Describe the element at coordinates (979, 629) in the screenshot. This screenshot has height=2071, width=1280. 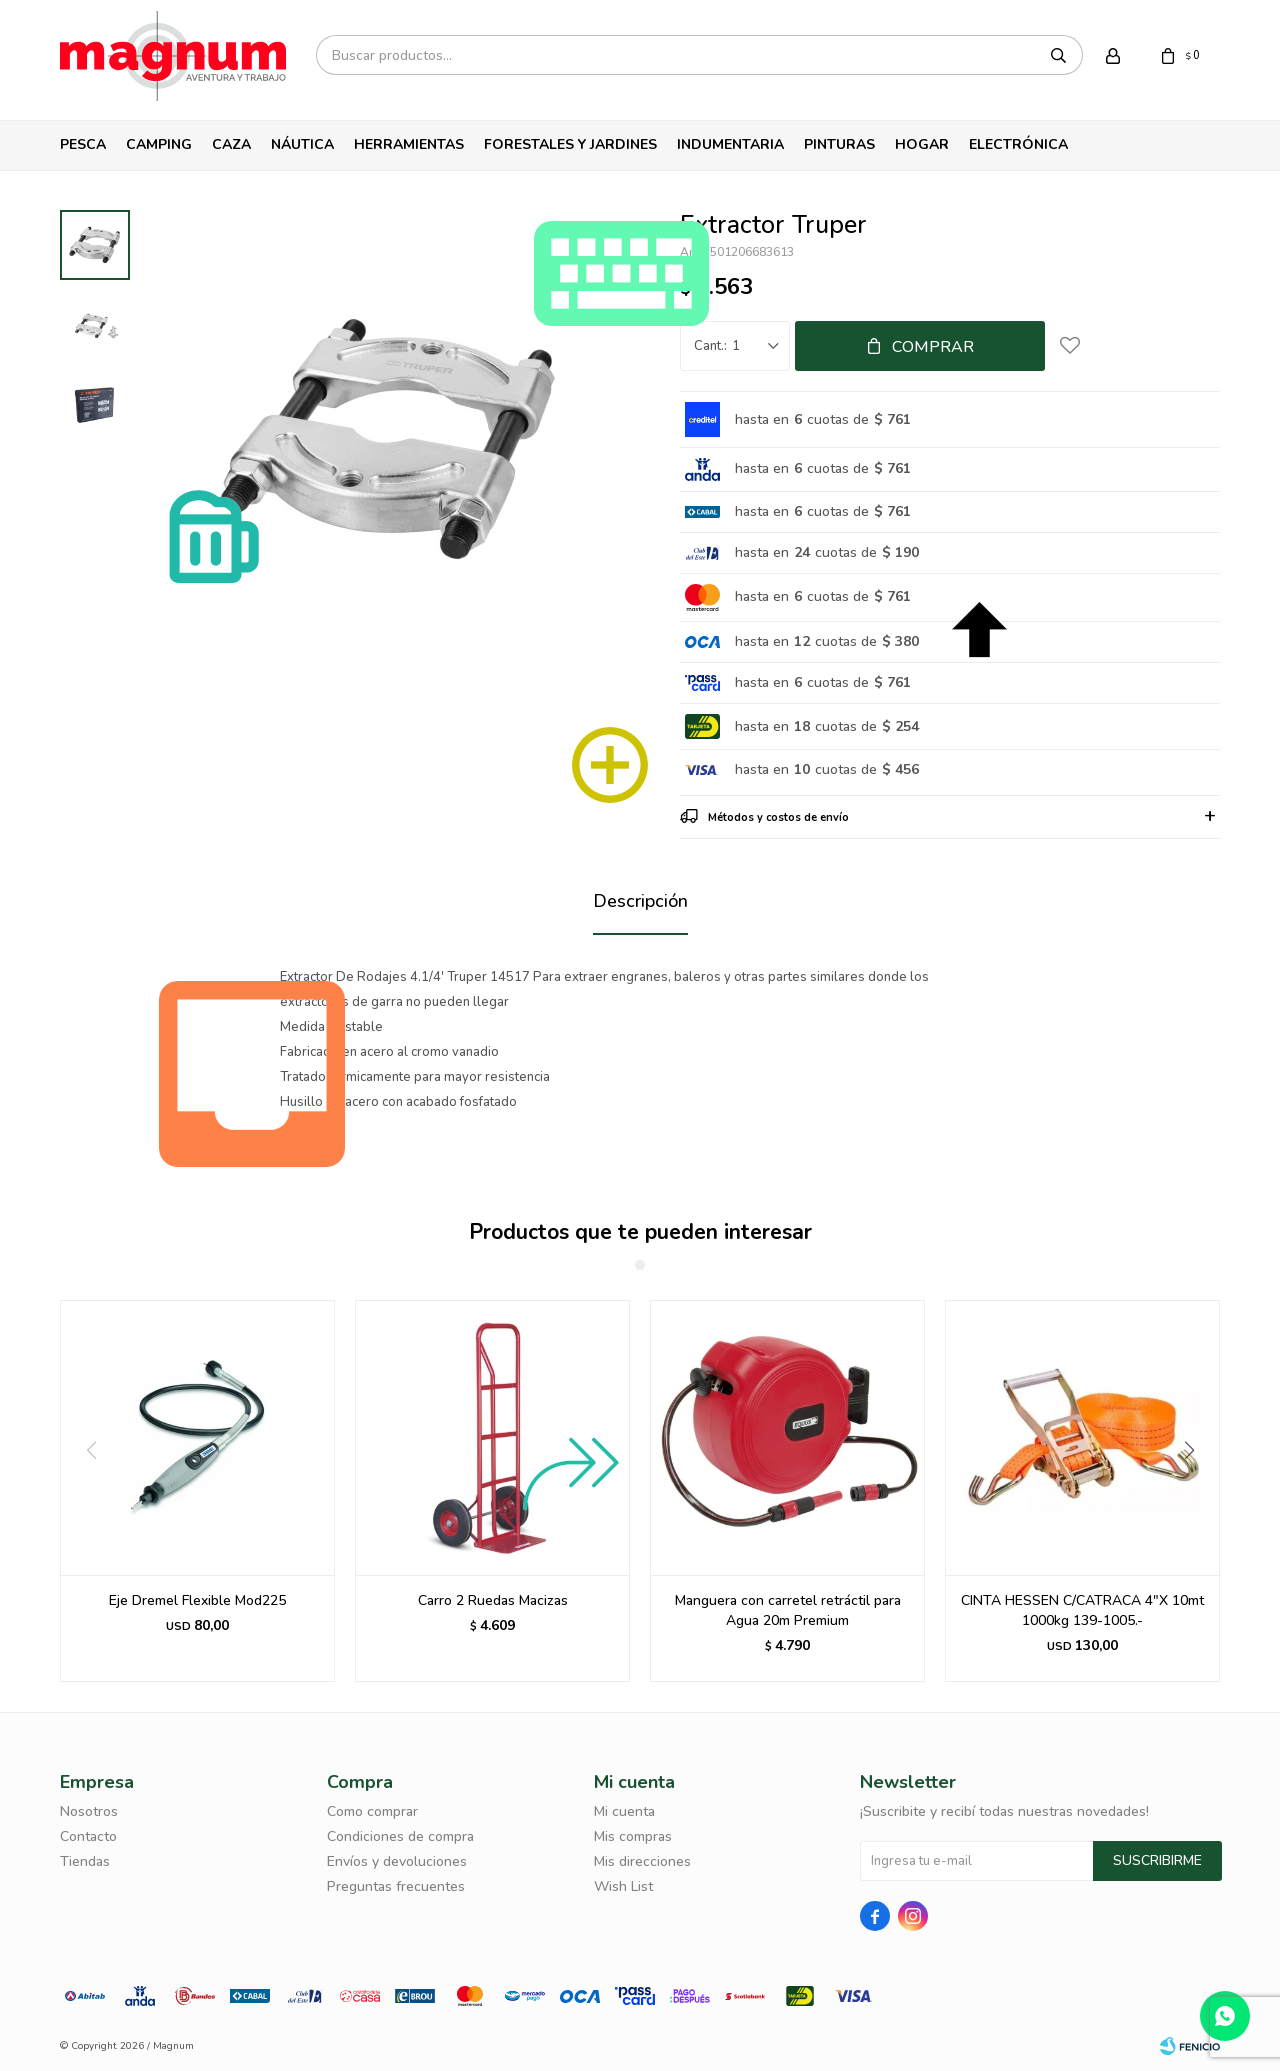
I see `scroll to top of page` at that location.